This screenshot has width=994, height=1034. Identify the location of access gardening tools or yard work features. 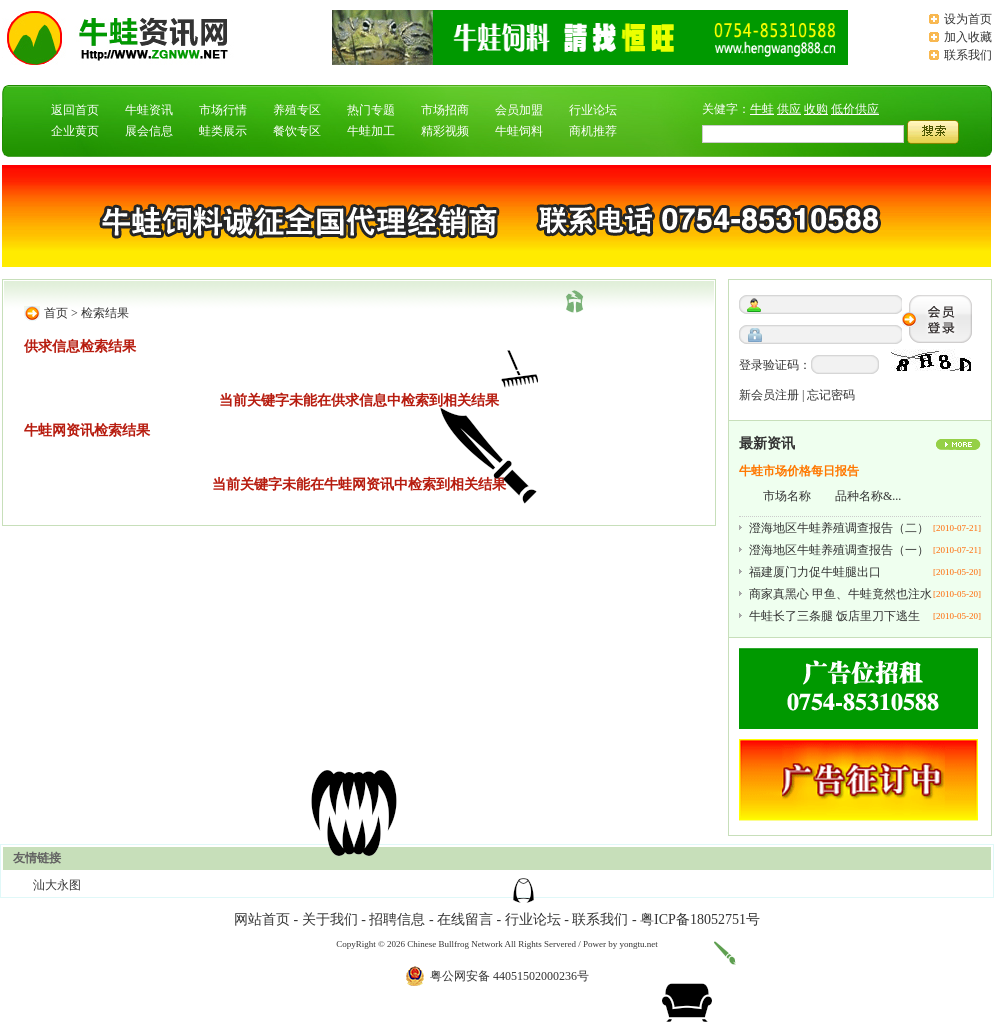
(520, 369).